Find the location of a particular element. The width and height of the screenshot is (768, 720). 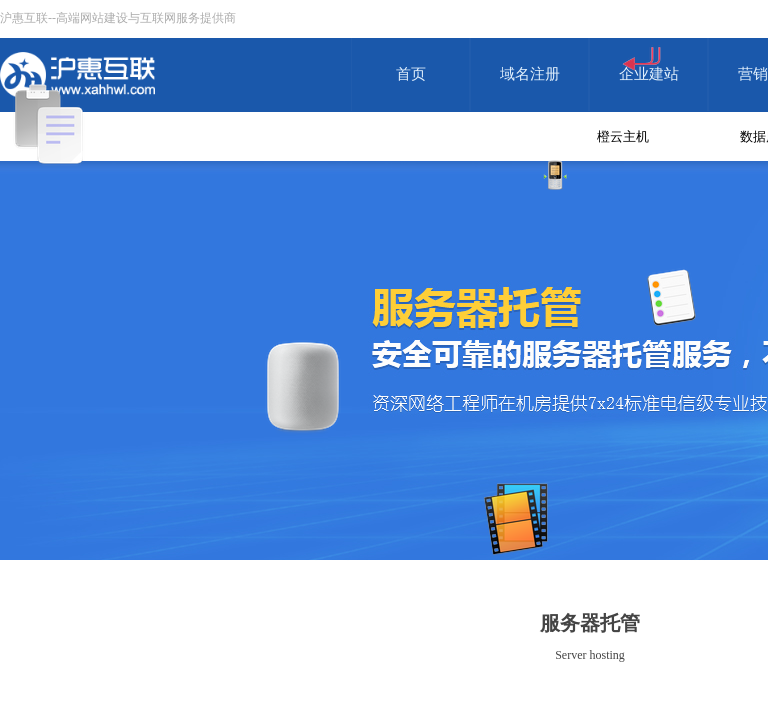

apple homepod smart speaker device is located at coordinates (303, 388).